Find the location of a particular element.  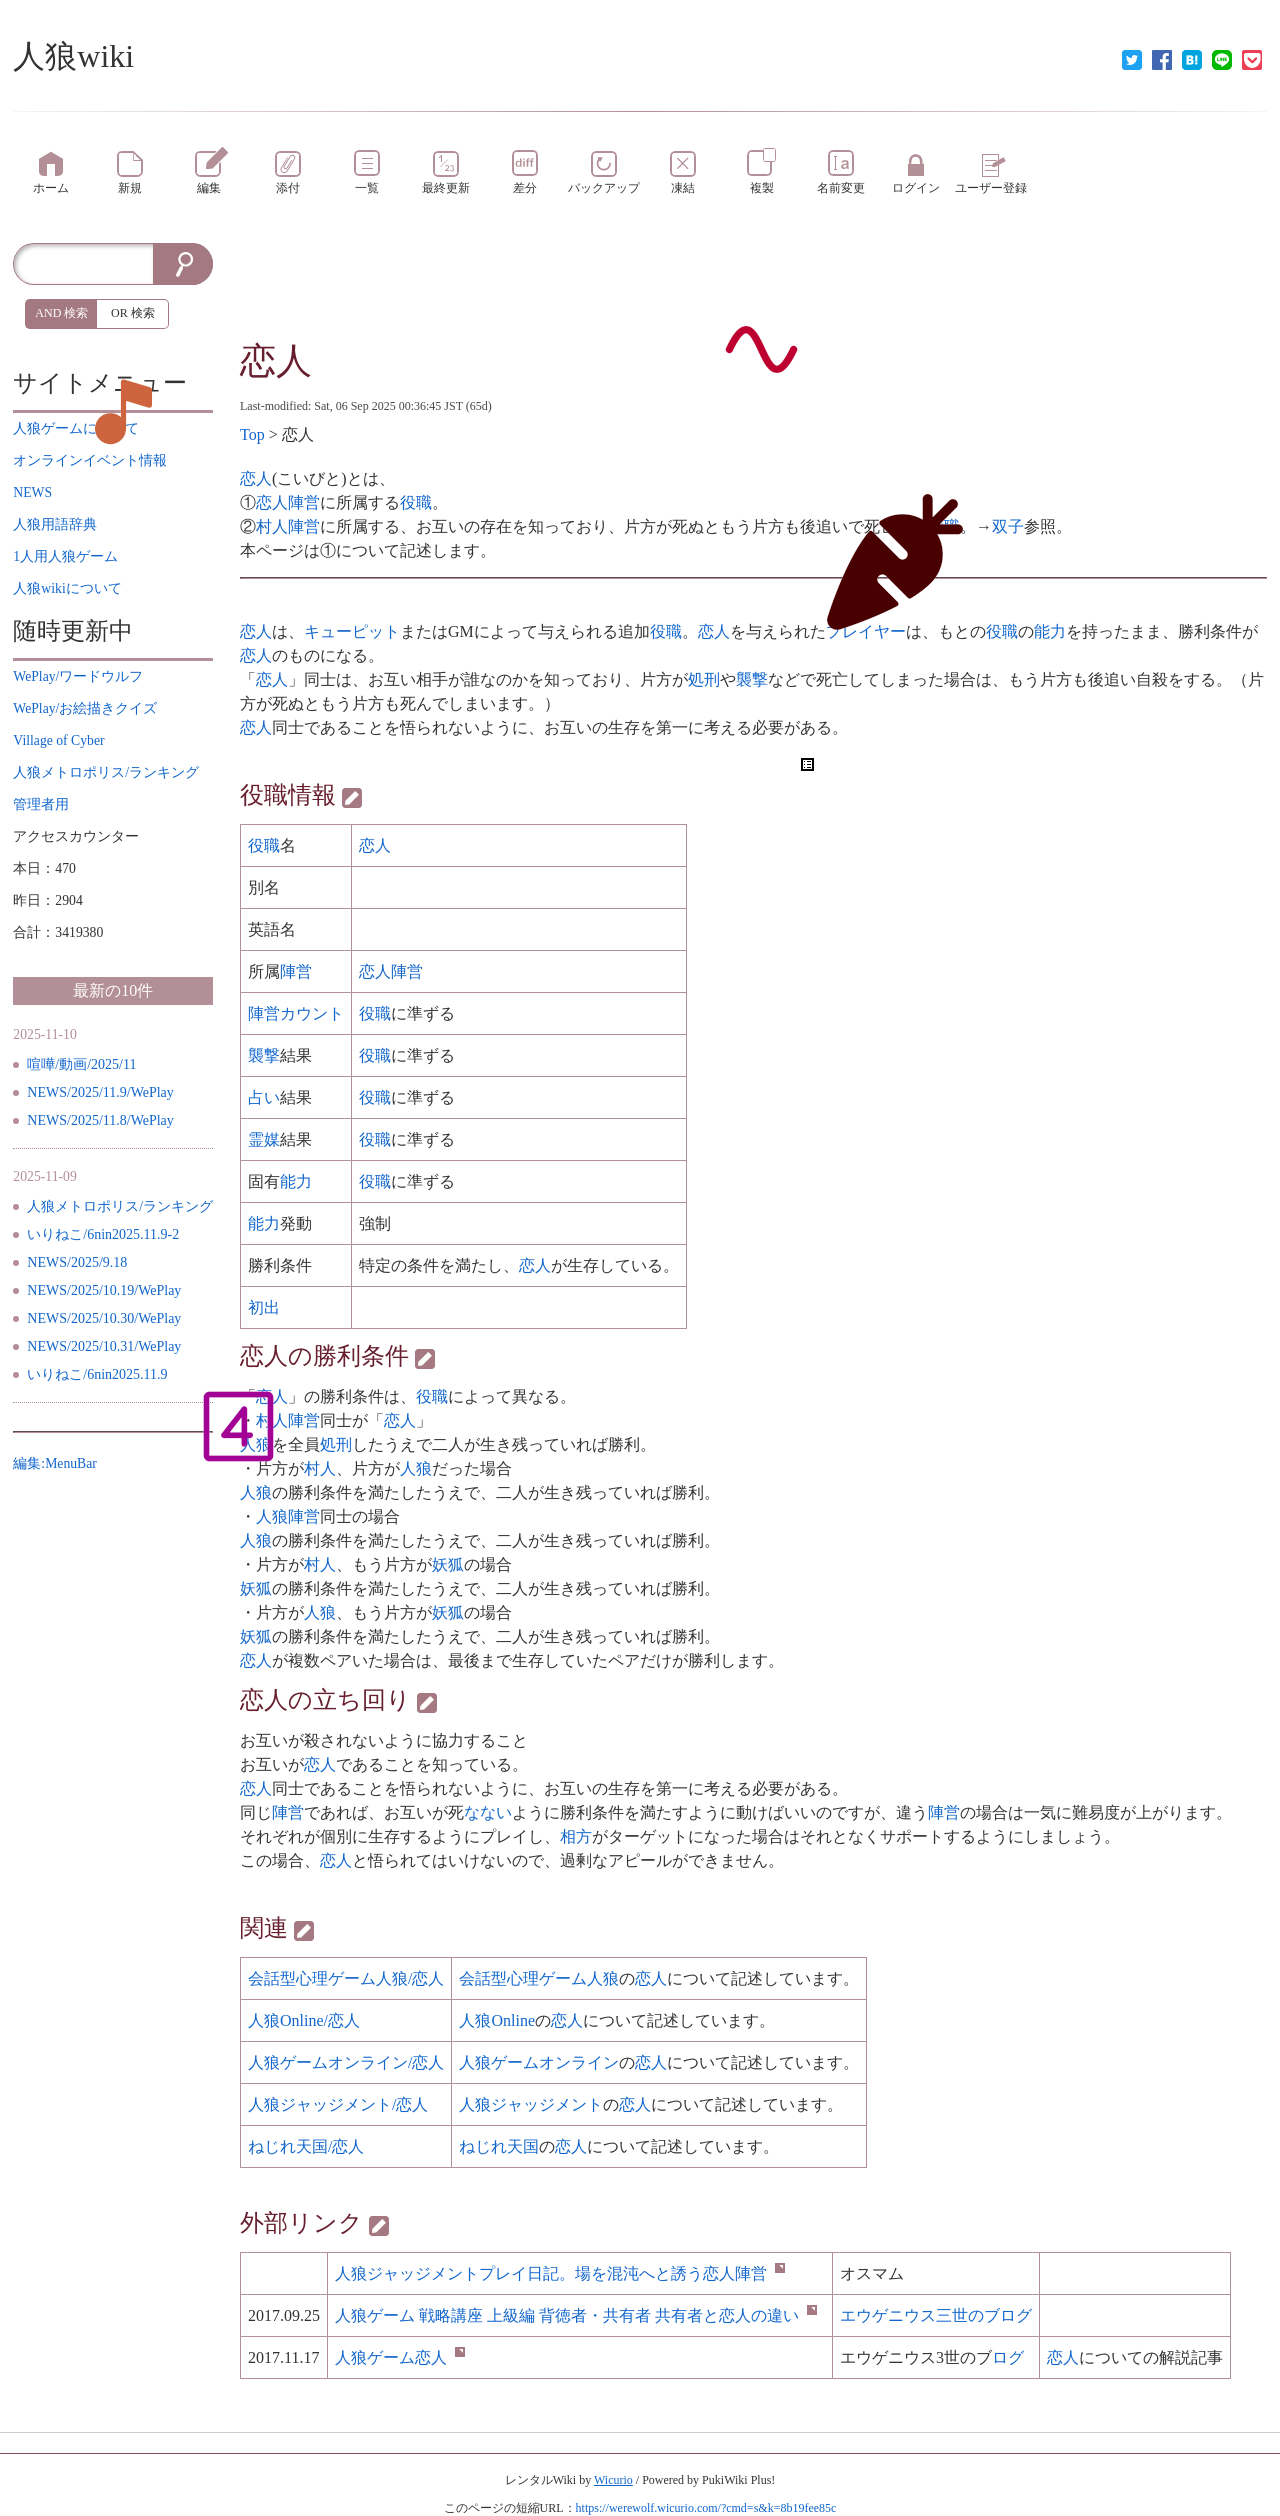

open music player or audio library is located at coordinates (123, 410).